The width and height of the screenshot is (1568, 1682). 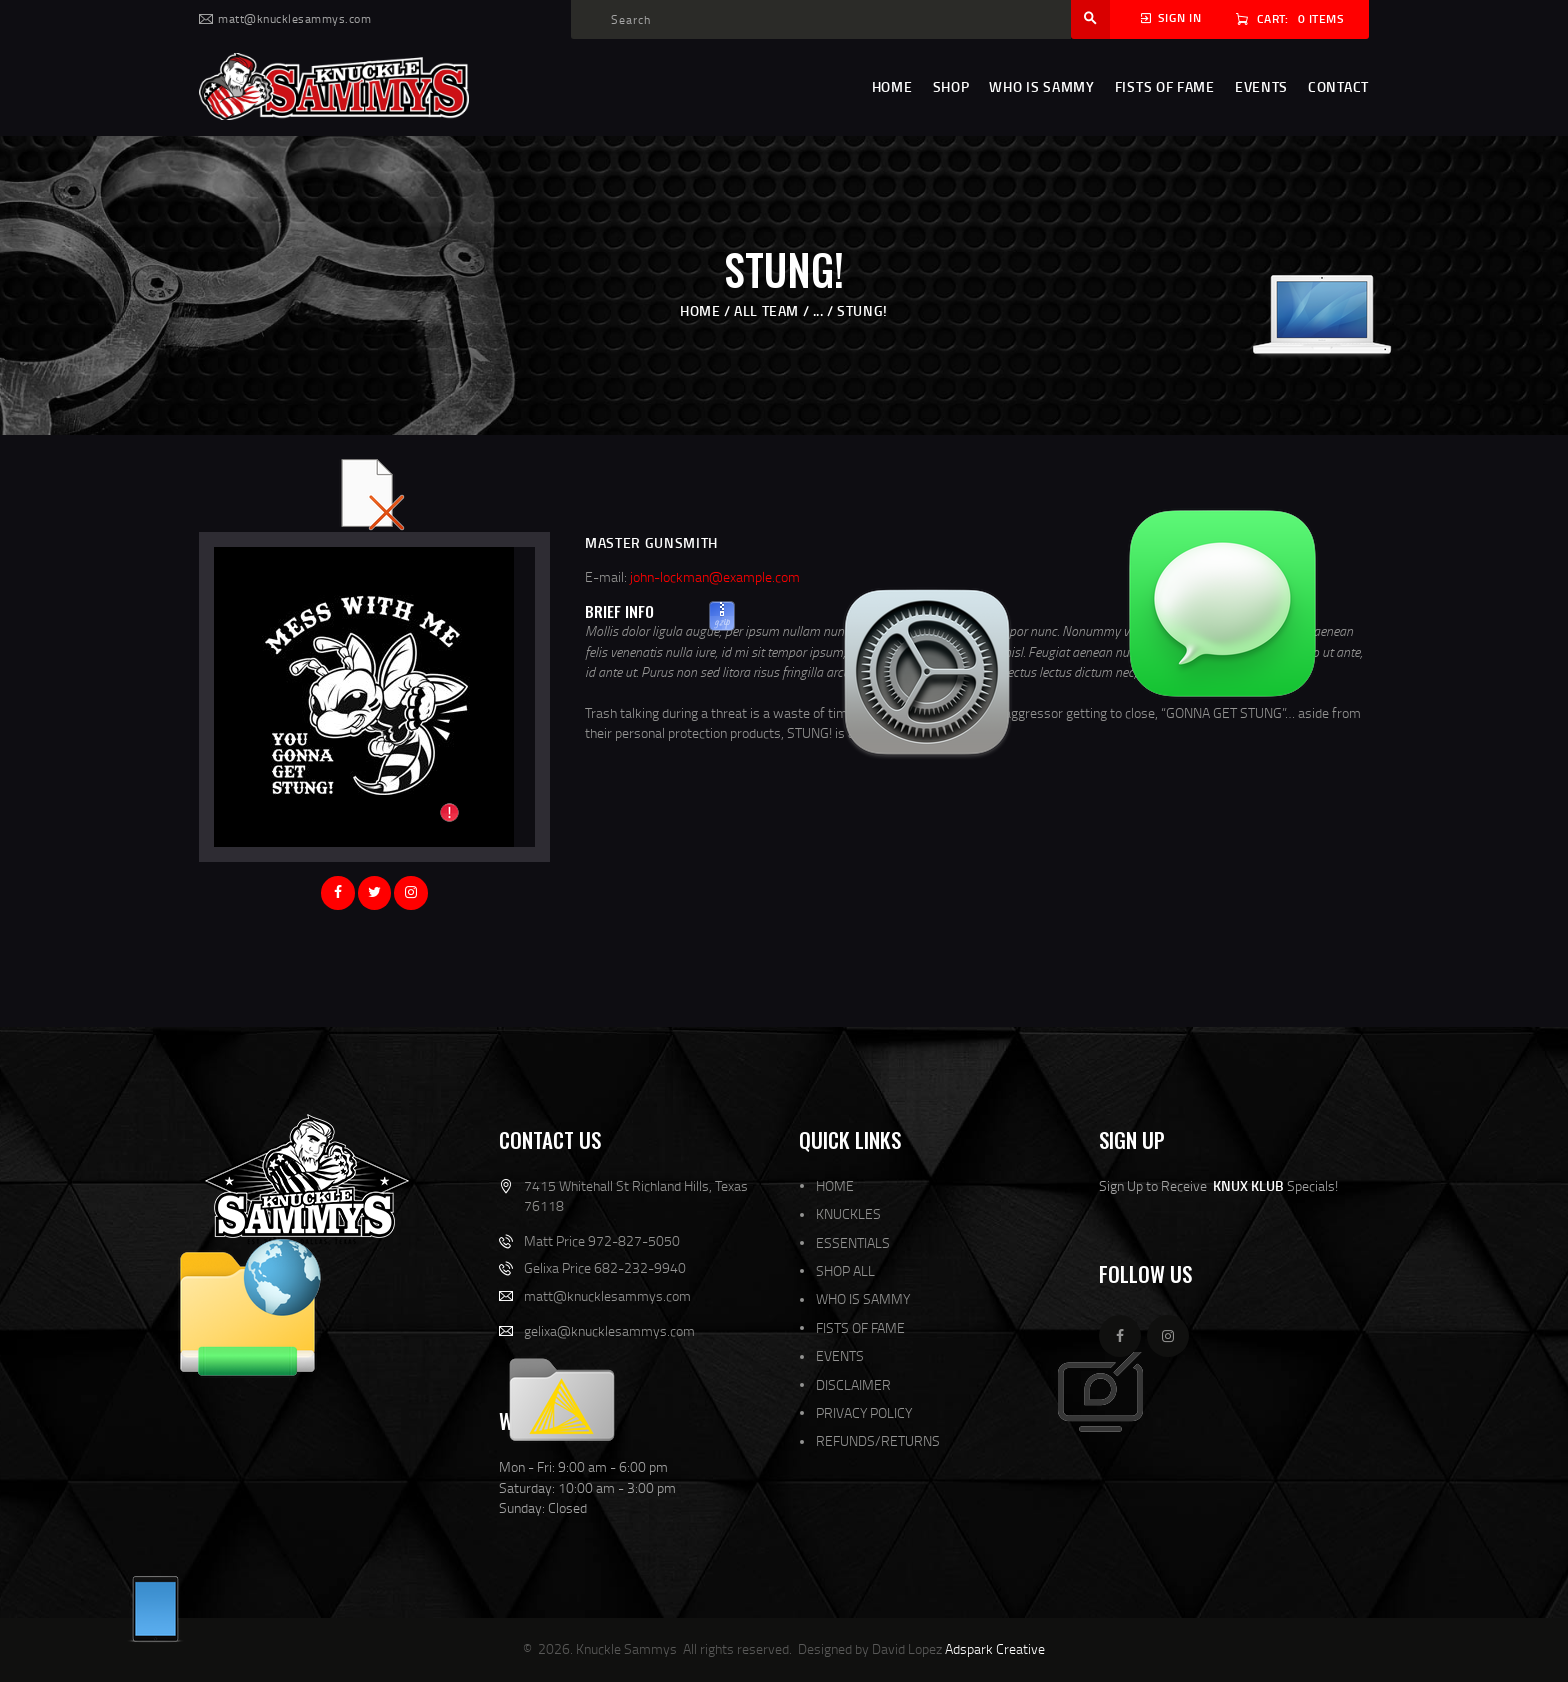 I want to click on delete a file or document, so click(x=367, y=493).